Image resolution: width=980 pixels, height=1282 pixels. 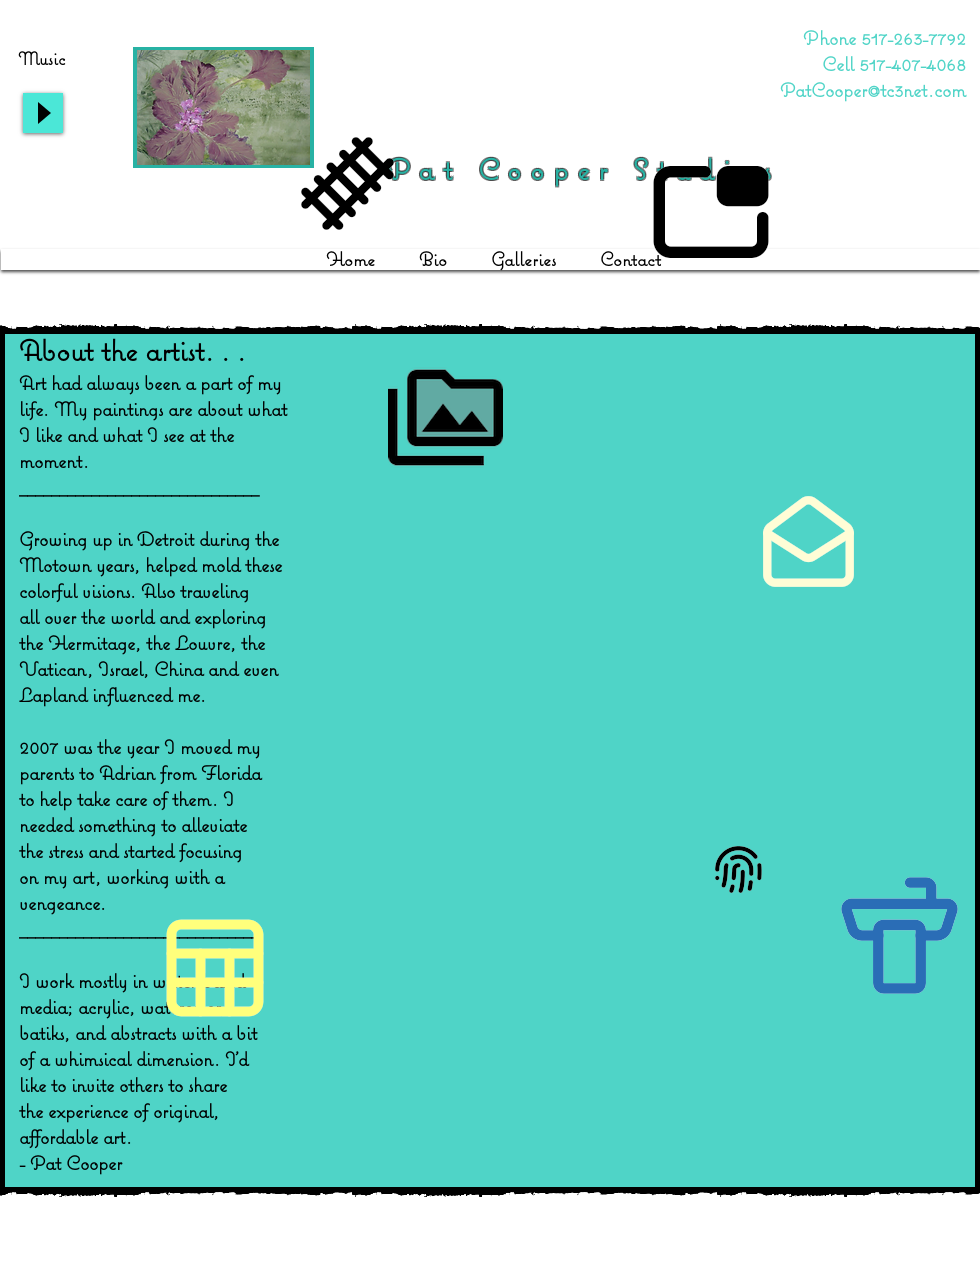 I want to click on access your photo and media library, so click(x=445, y=417).